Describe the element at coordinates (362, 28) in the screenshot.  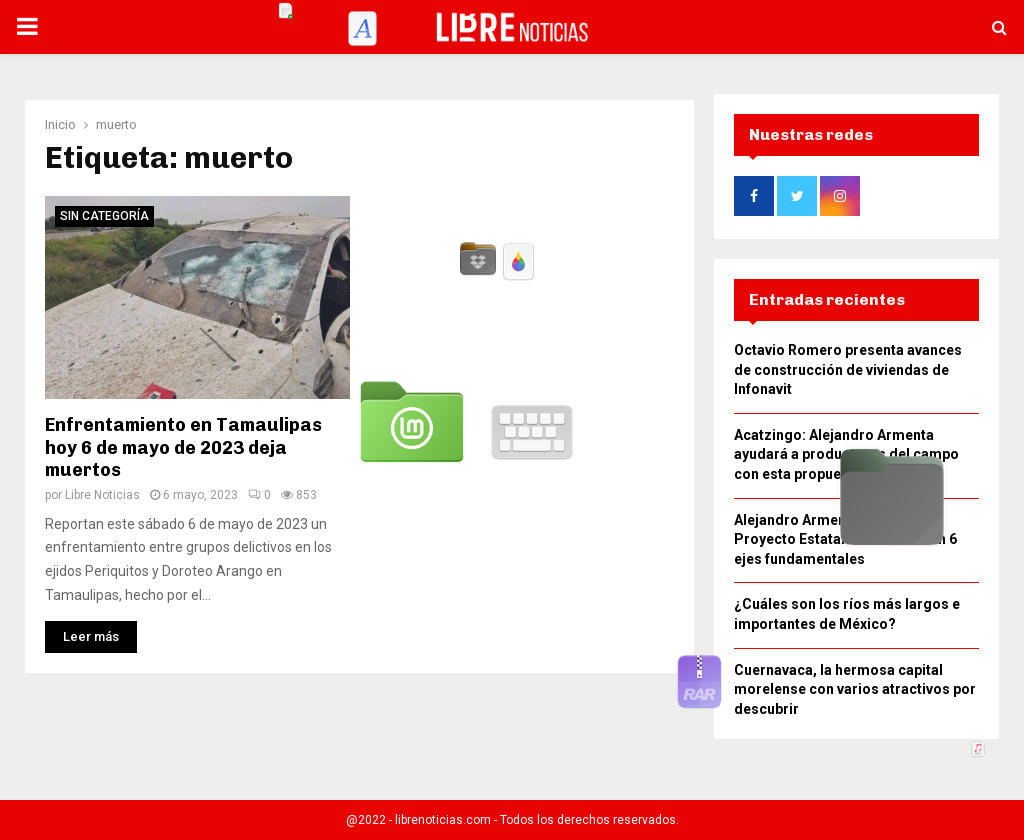
I see `an OpenType font file` at that location.